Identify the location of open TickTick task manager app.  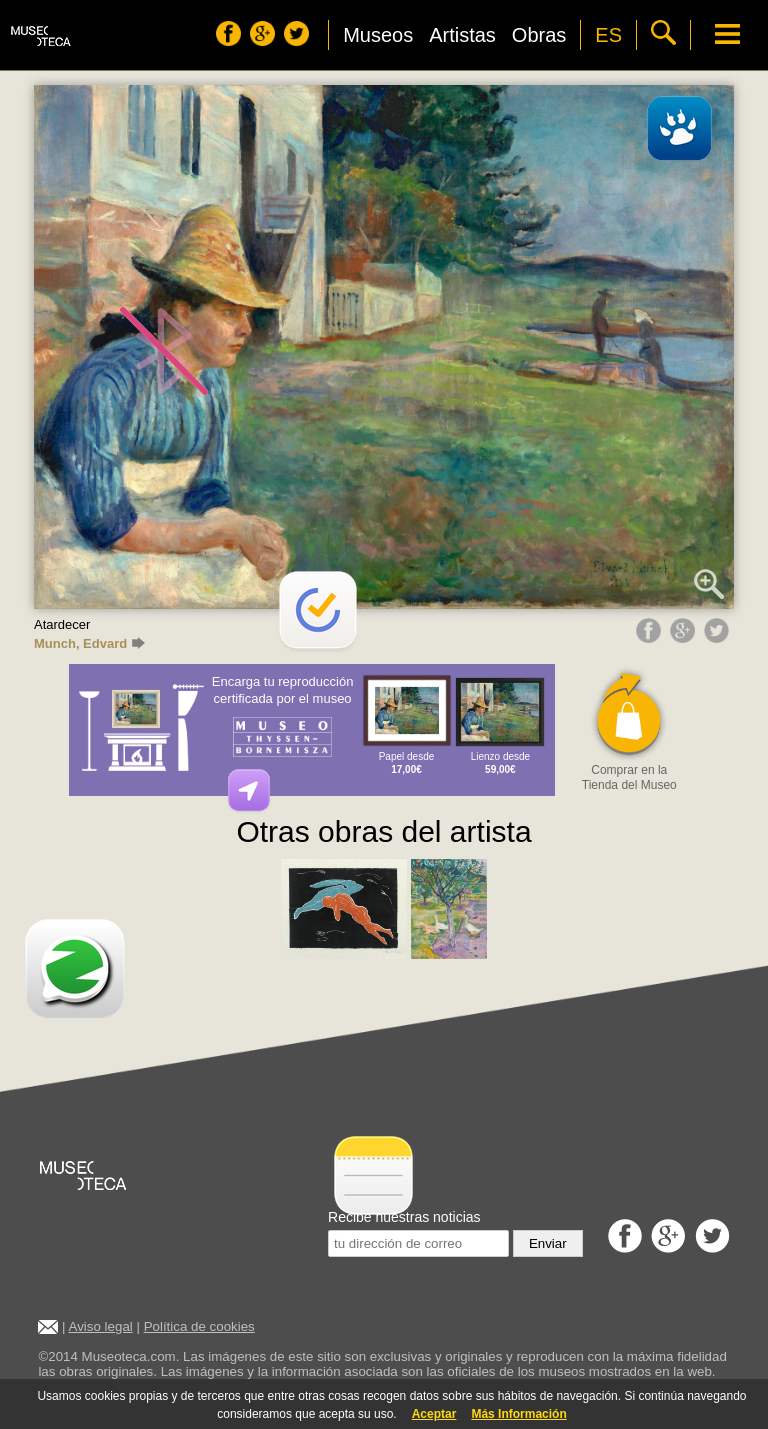
(318, 610).